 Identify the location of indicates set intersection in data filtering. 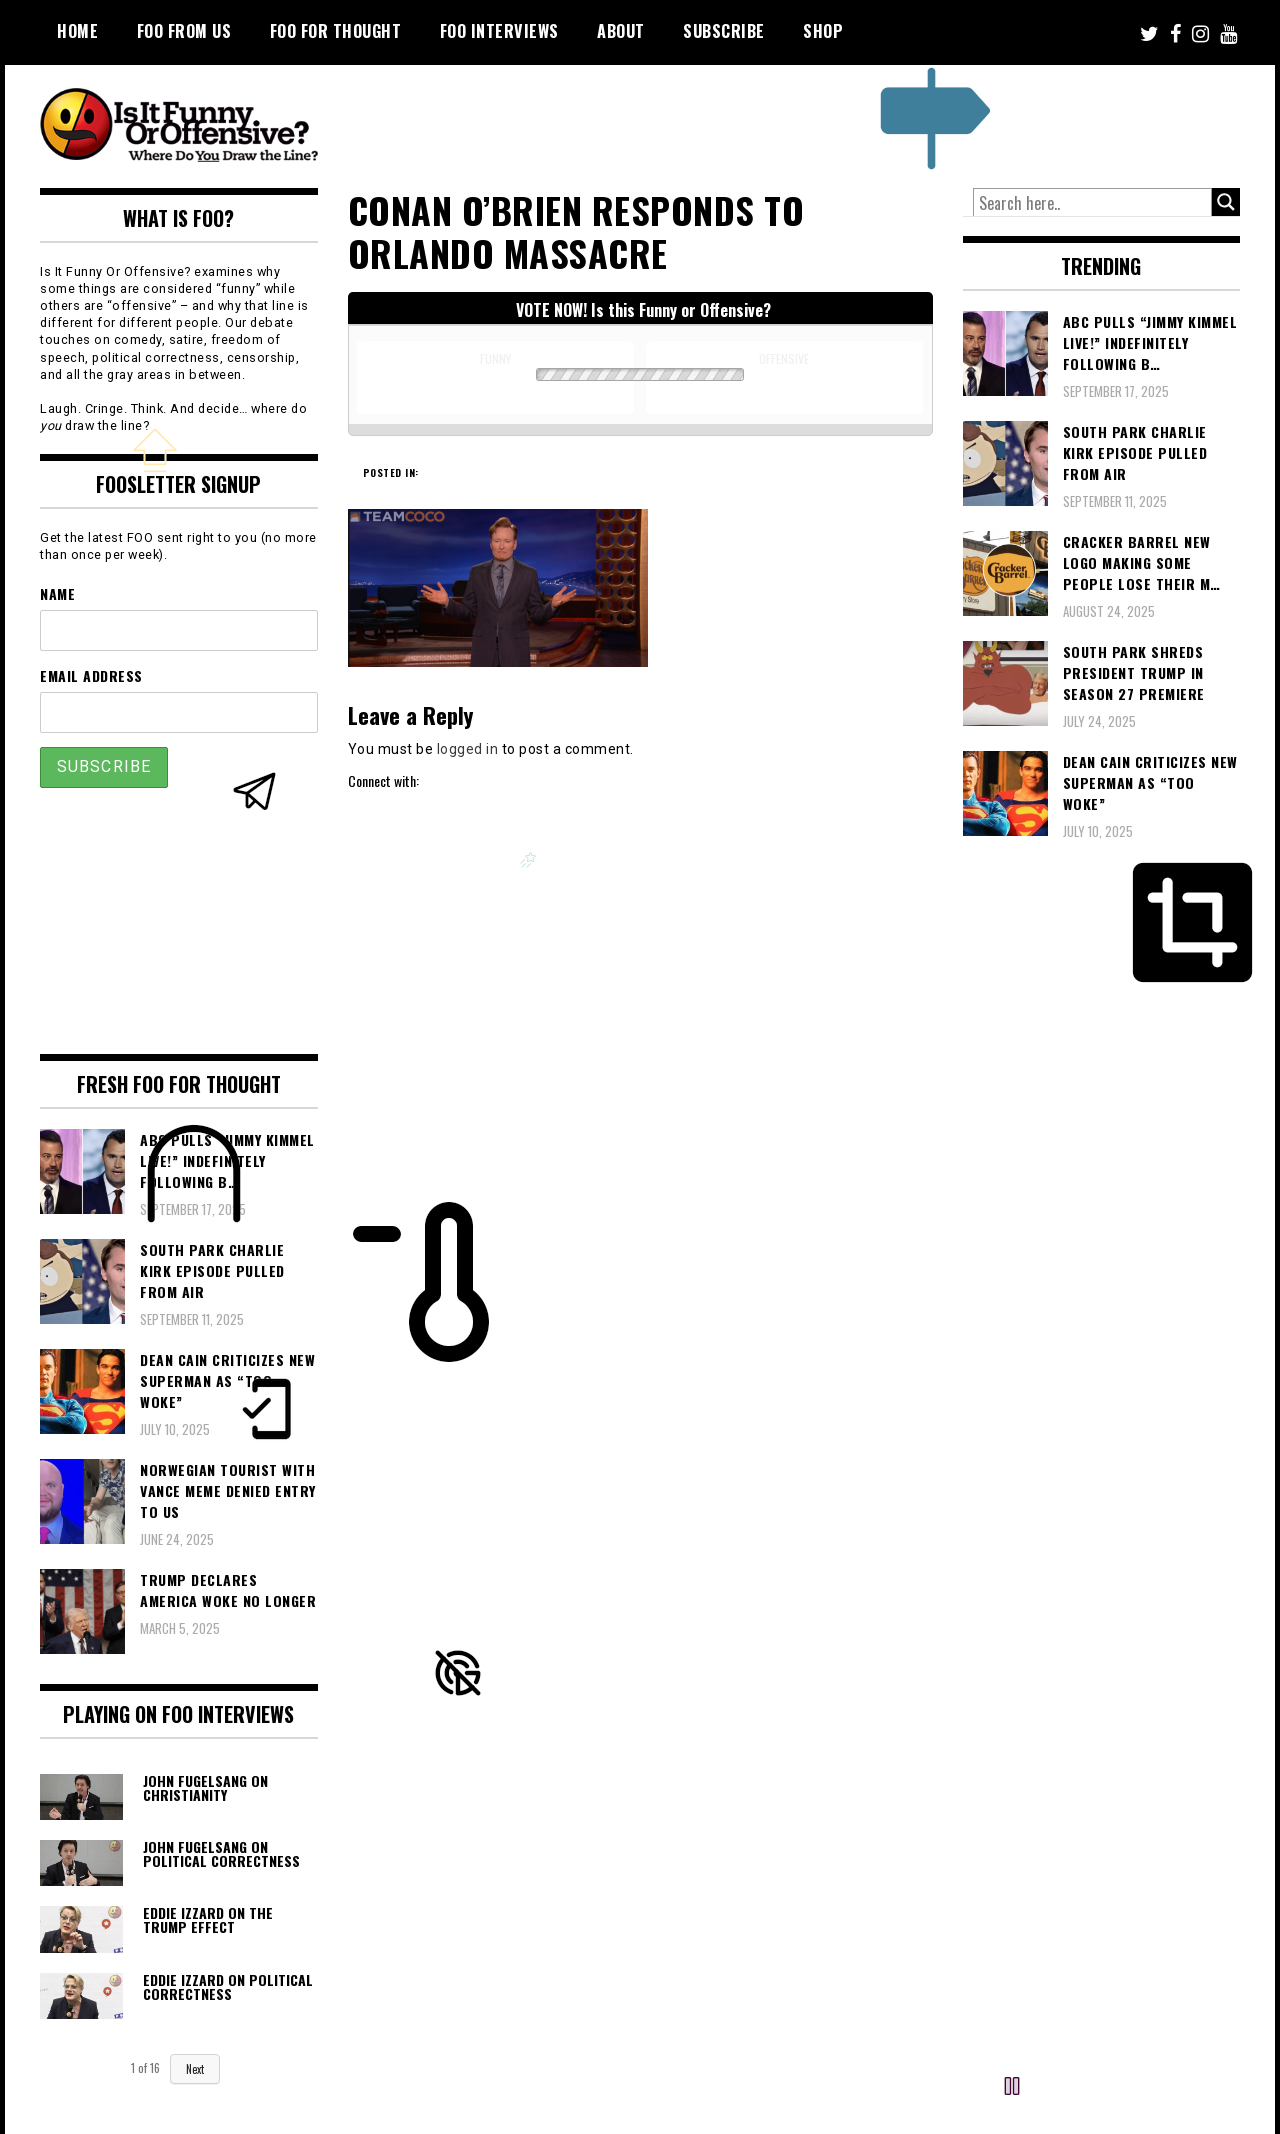
(194, 1176).